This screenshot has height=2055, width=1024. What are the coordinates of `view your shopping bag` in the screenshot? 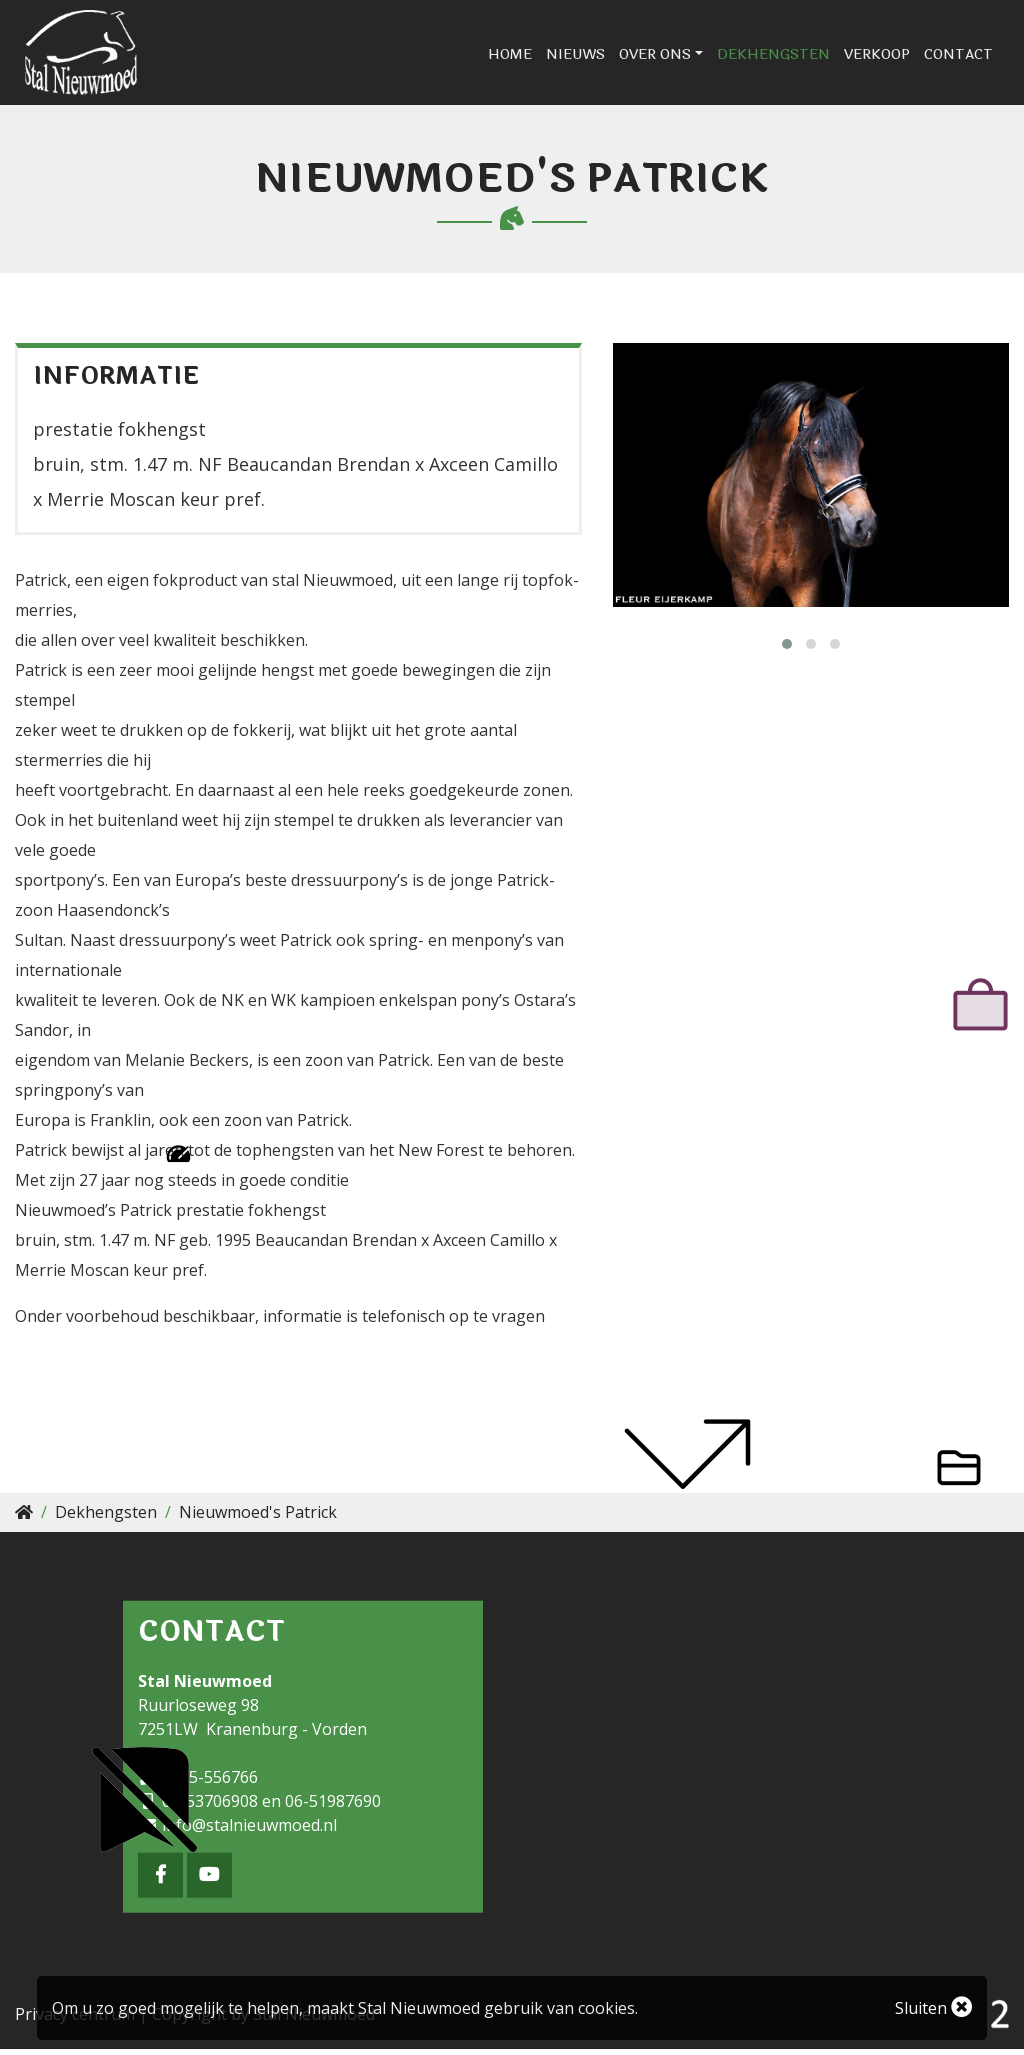 It's located at (980, 1007).